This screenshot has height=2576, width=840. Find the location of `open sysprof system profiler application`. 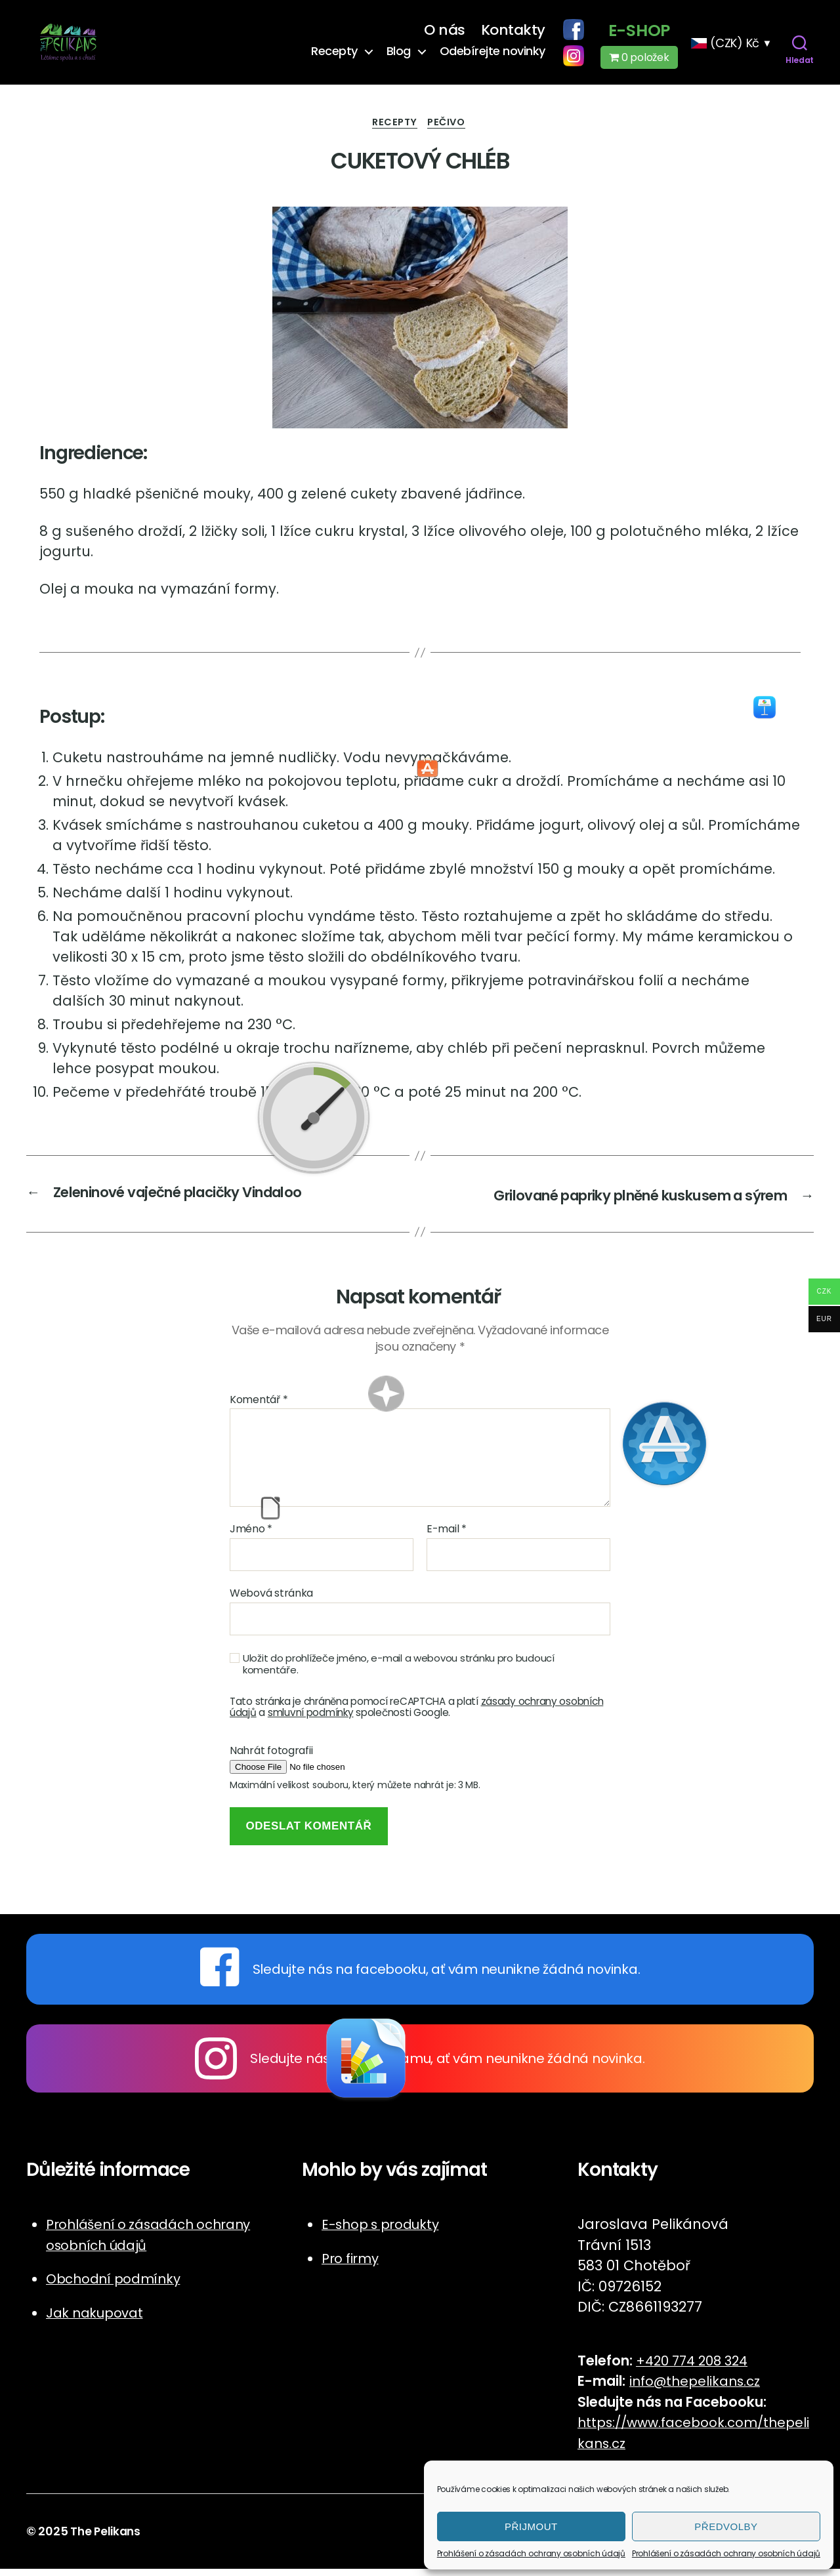

open sysprof system profiler application is located at coordinates (314, 1118).